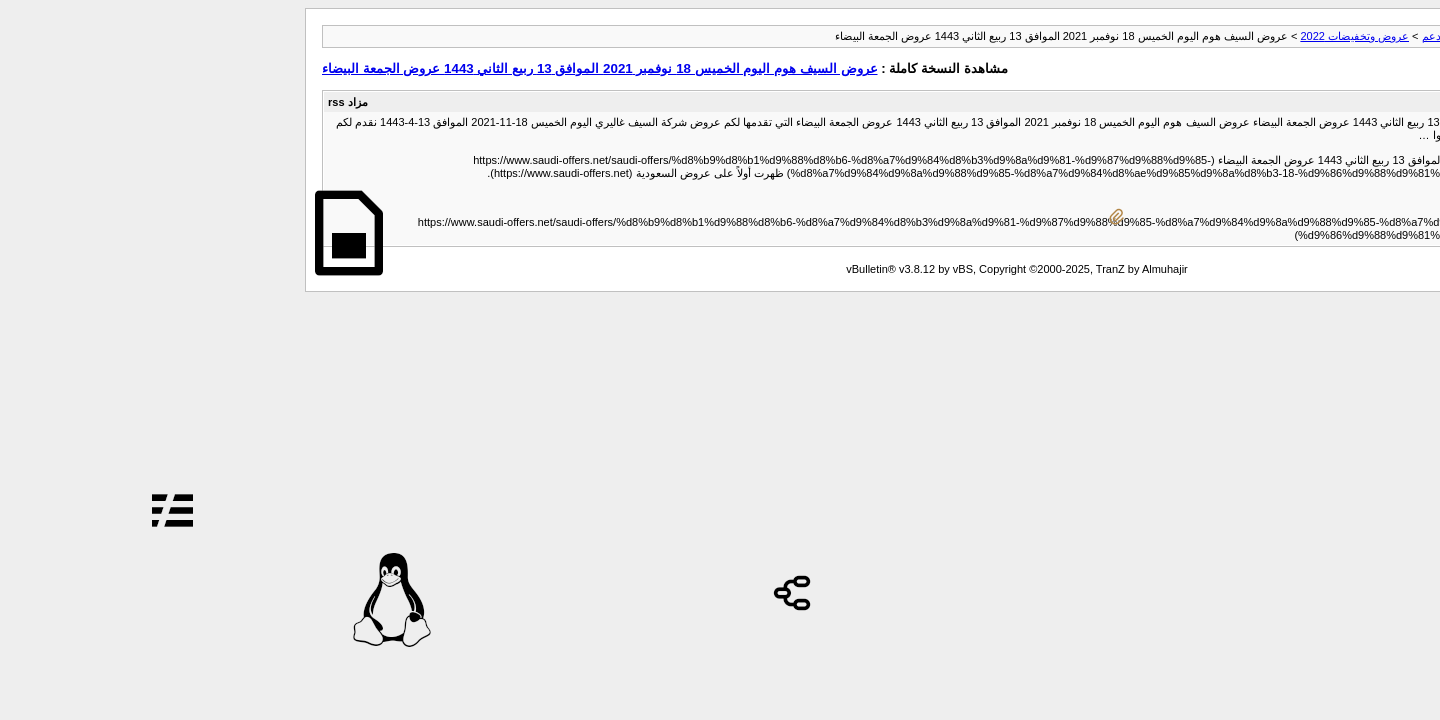  Describe the element at coordinates (349, 233) in the screenshot. I see `manage sim card settings` at that location.